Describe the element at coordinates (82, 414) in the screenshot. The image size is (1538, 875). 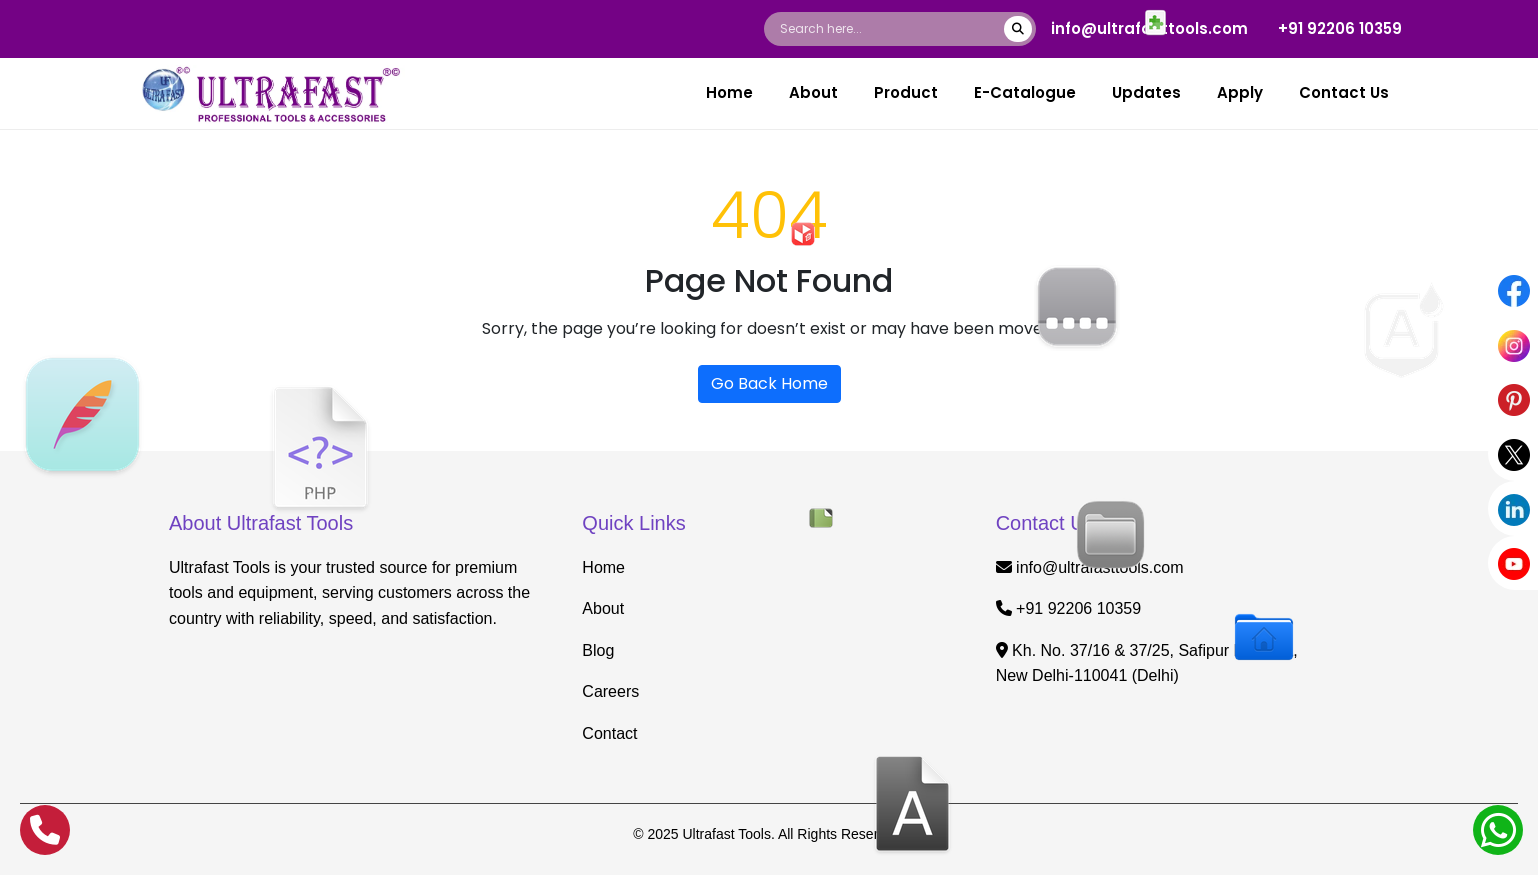
I see `launch apache jmeter application` at that location.